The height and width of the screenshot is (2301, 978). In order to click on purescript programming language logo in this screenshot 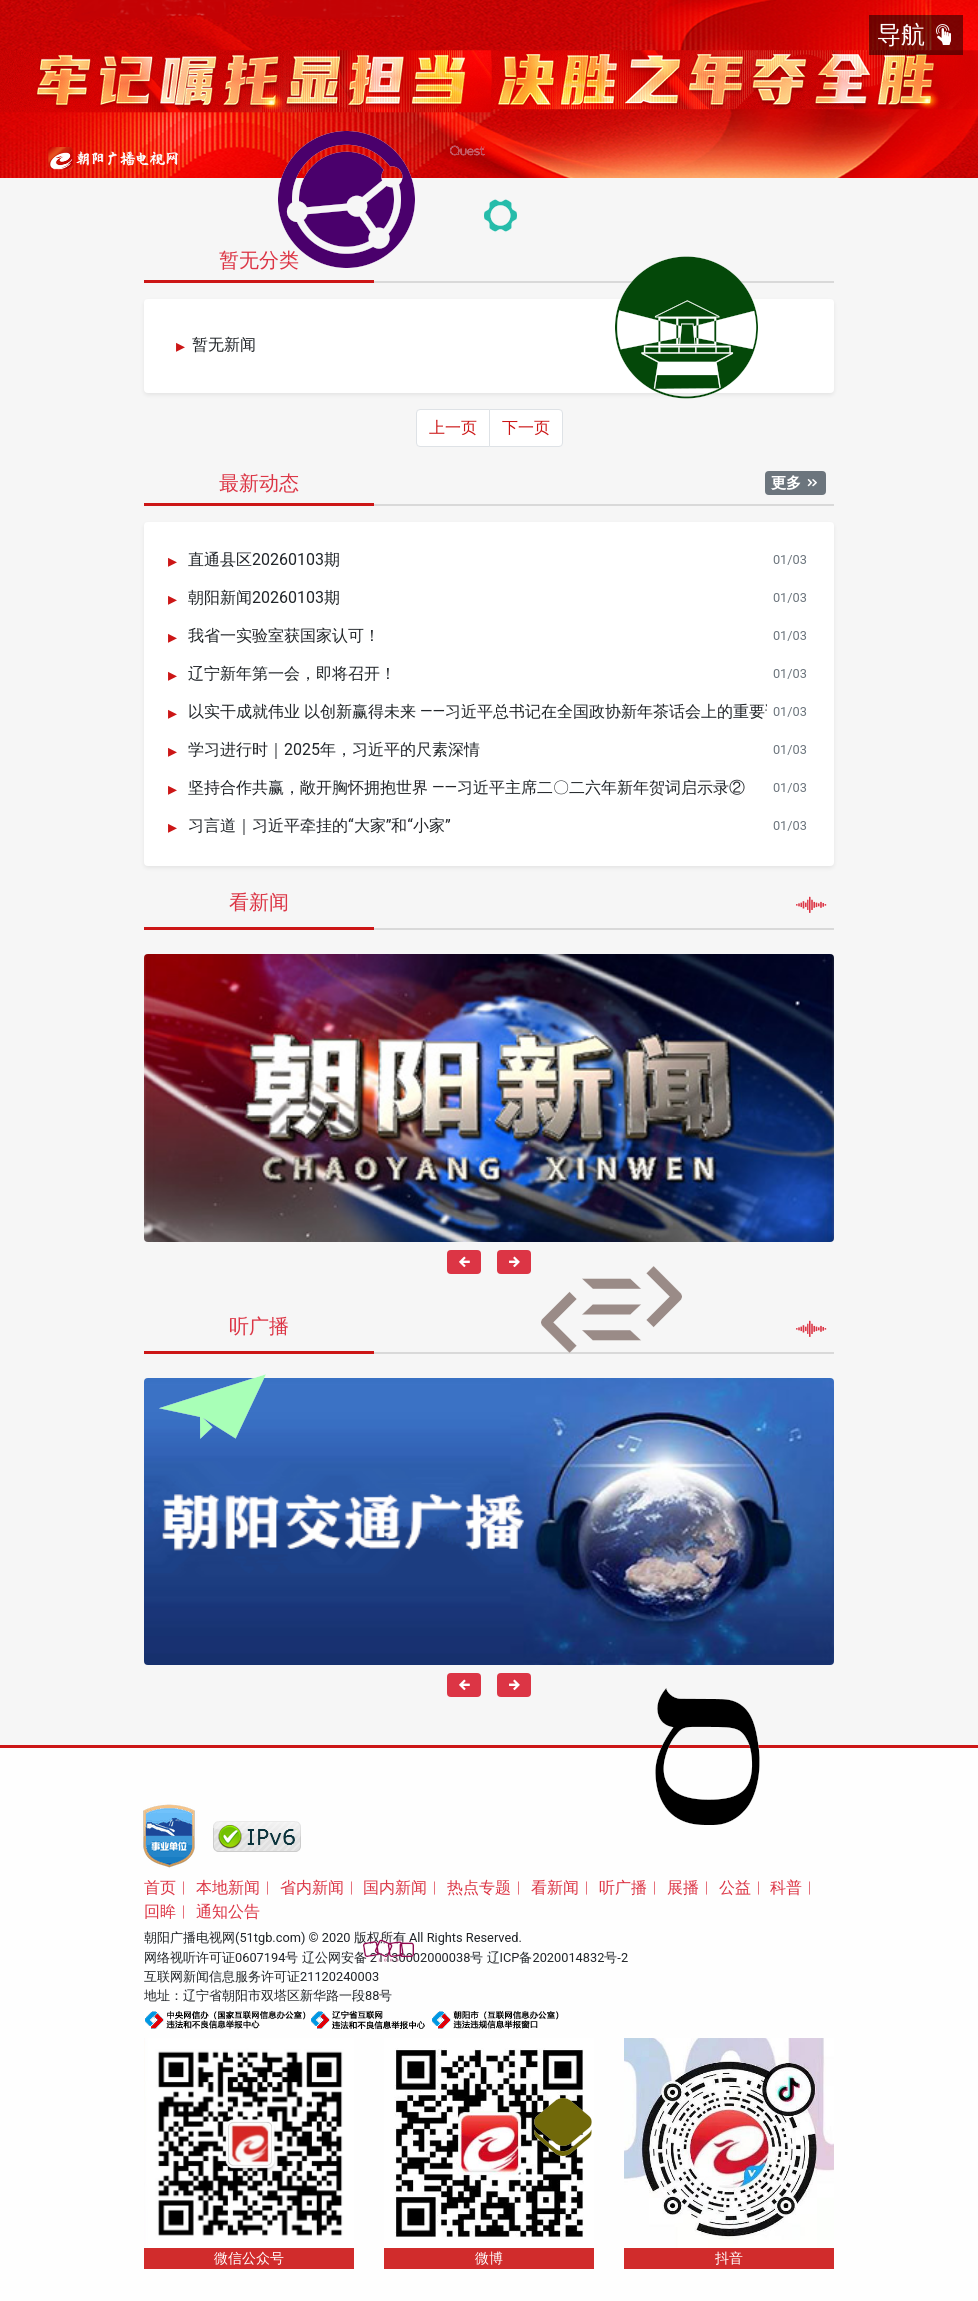, I will do `click(611, 1309)`.